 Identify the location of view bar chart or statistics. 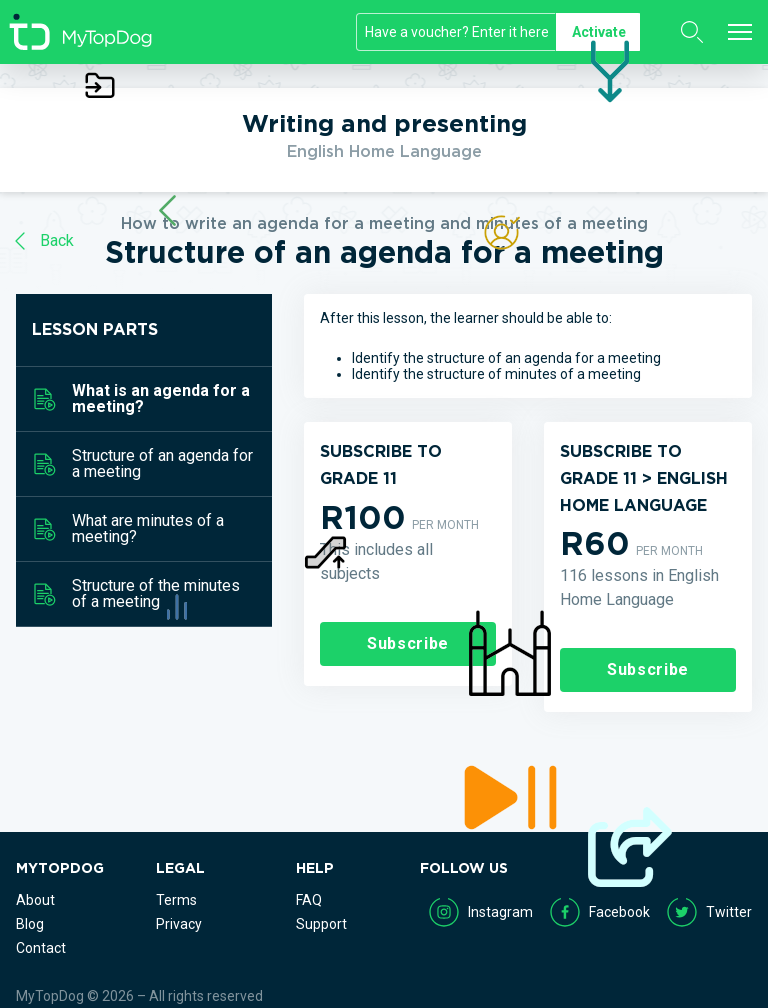
(177, 607).